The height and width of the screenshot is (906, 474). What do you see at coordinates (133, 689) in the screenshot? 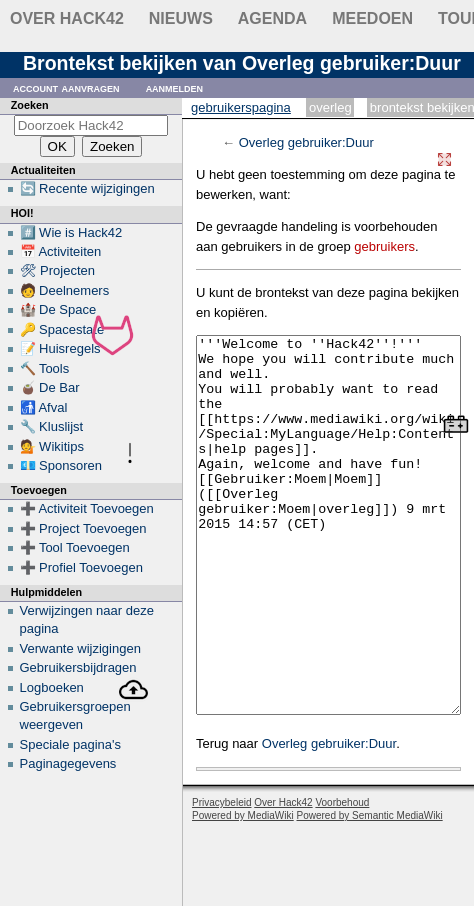
I see `upload file to cloud storage` at bounding box center [133, 689].